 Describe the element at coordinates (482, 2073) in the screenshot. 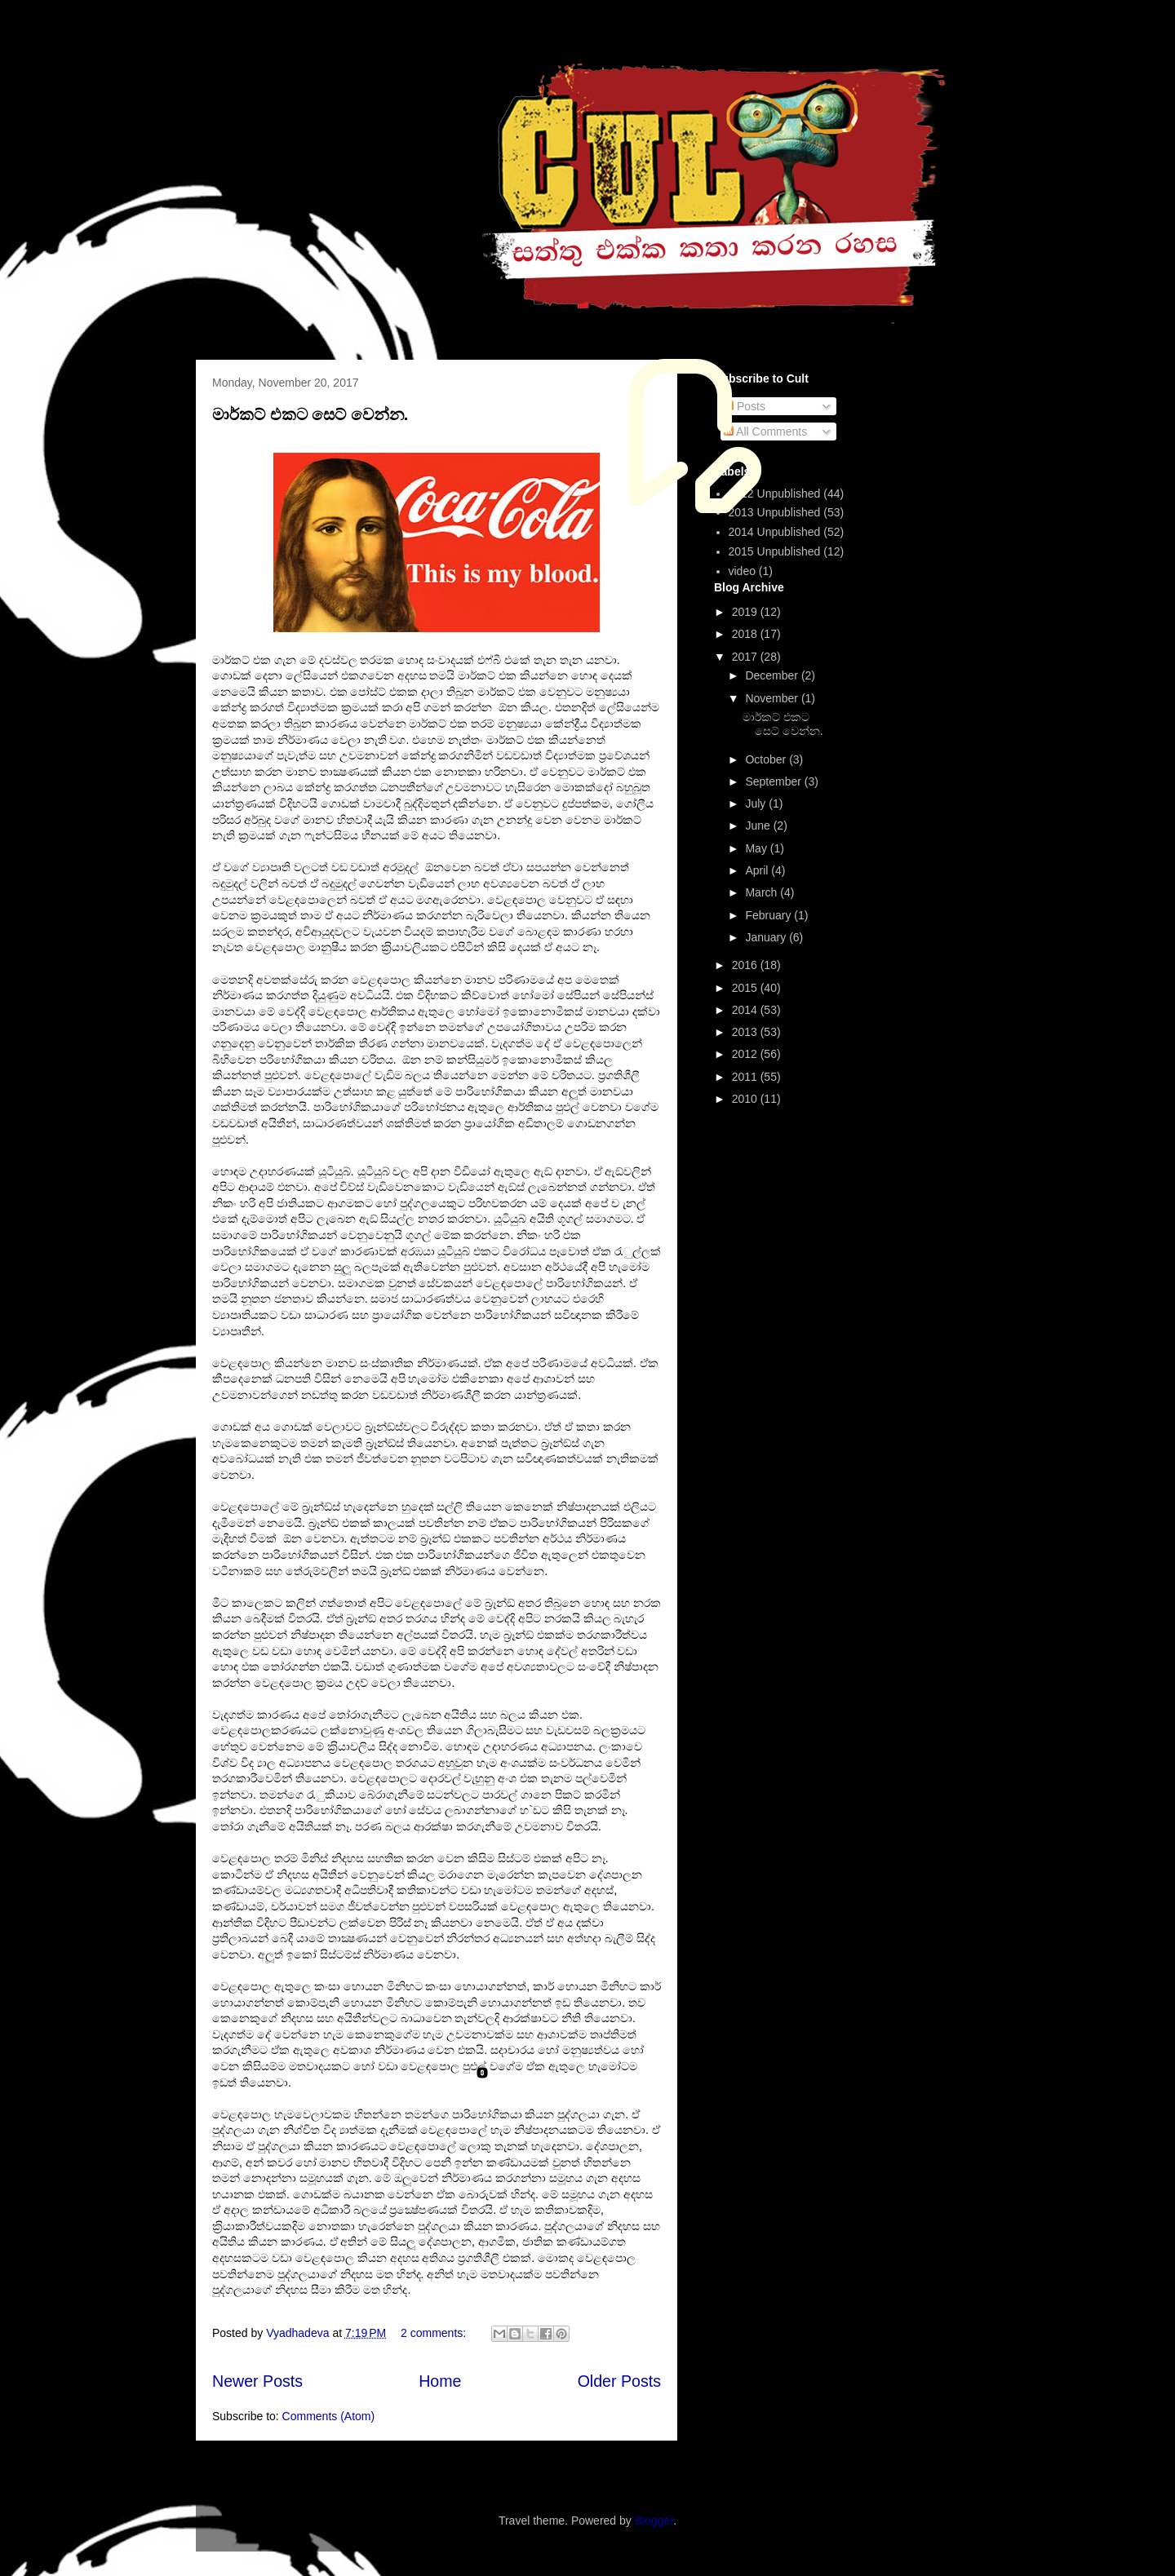

I see `indicates an "O" option or selection in a menu` at that location.